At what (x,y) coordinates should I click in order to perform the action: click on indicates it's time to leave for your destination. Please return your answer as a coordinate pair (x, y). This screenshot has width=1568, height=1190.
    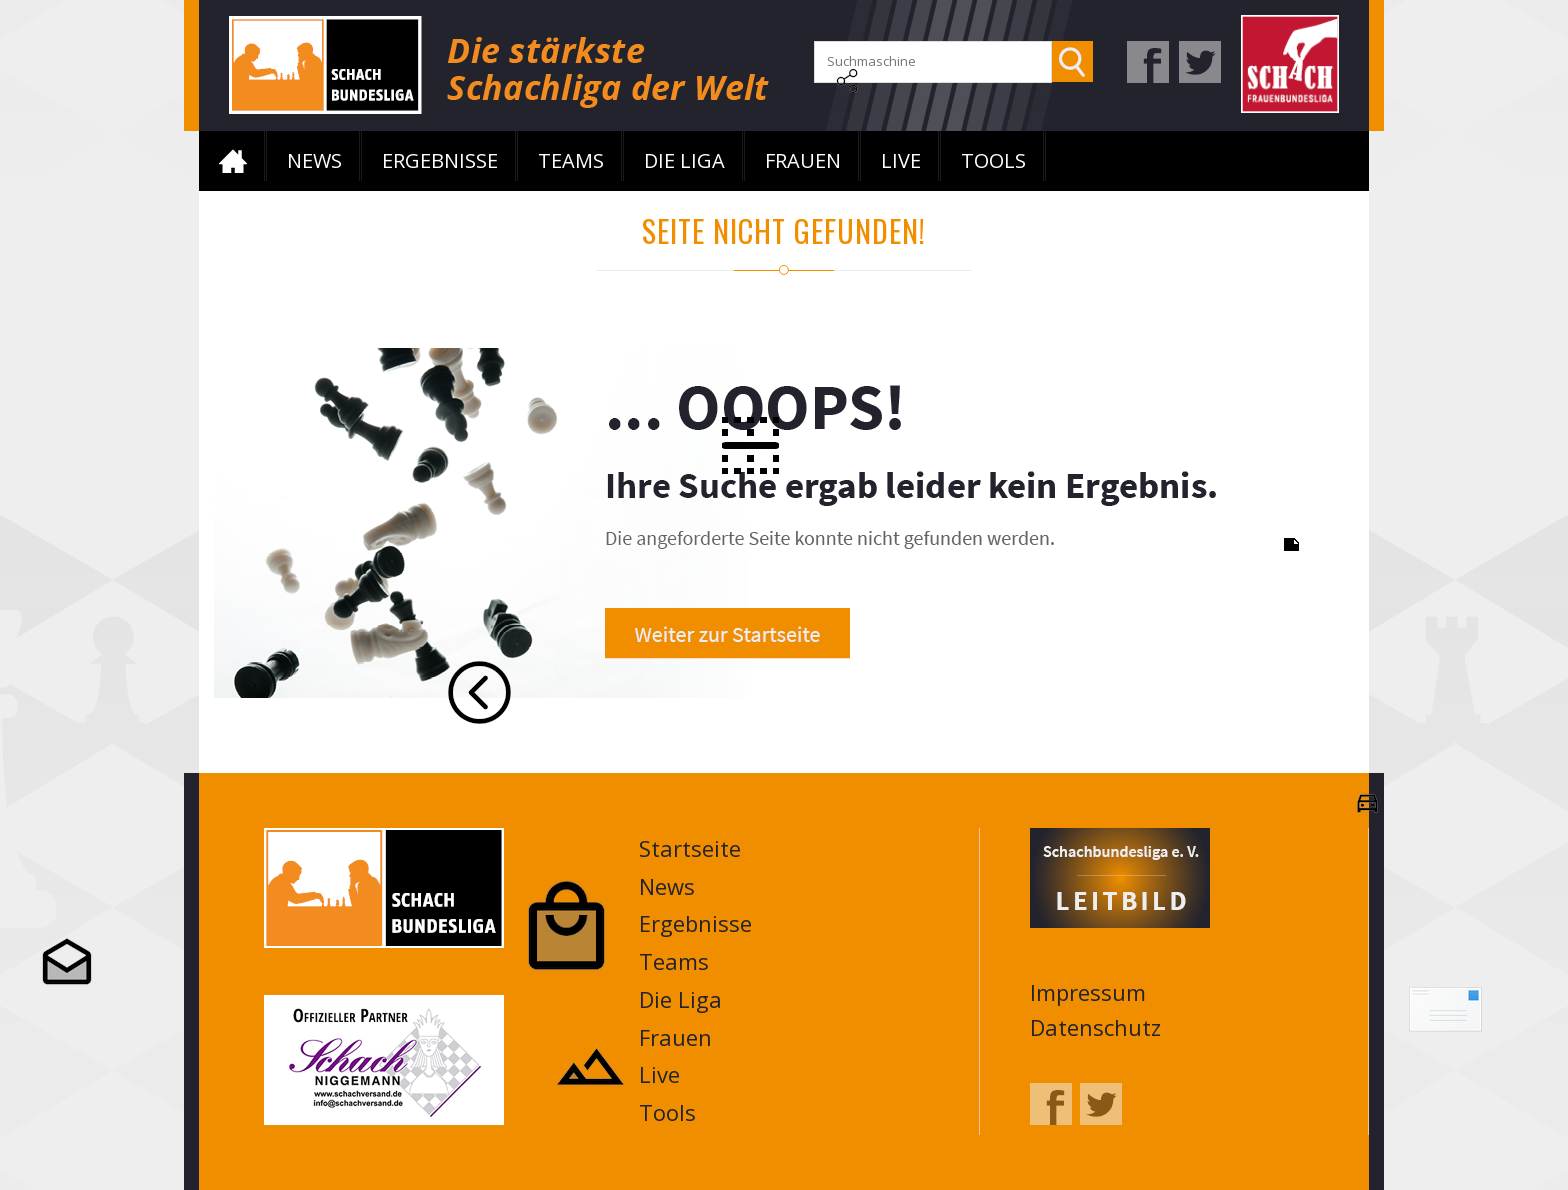
    Looking at the image, I should click on (1367, 803).